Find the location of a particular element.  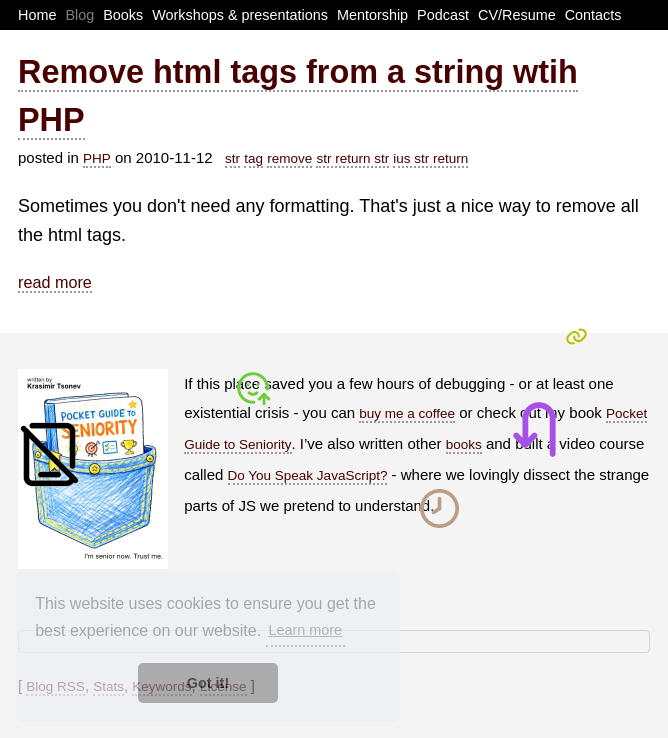

ipad device is disabled or unavailable is located at coordinates (49, 454).